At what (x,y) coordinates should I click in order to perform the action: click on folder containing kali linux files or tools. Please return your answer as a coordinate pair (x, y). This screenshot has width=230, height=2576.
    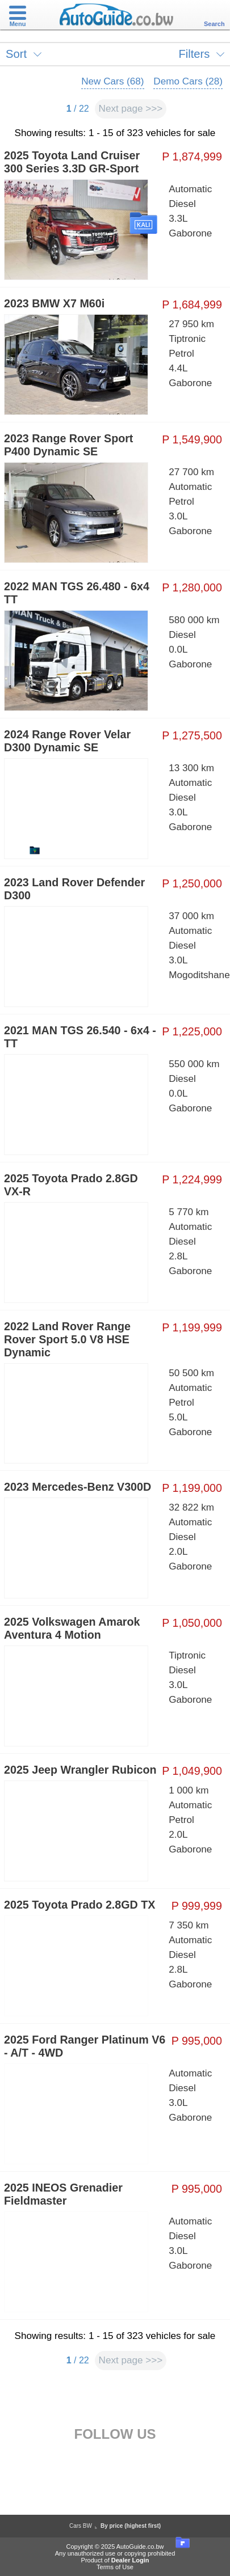
    Looking at the image, I should click on (143, 223).